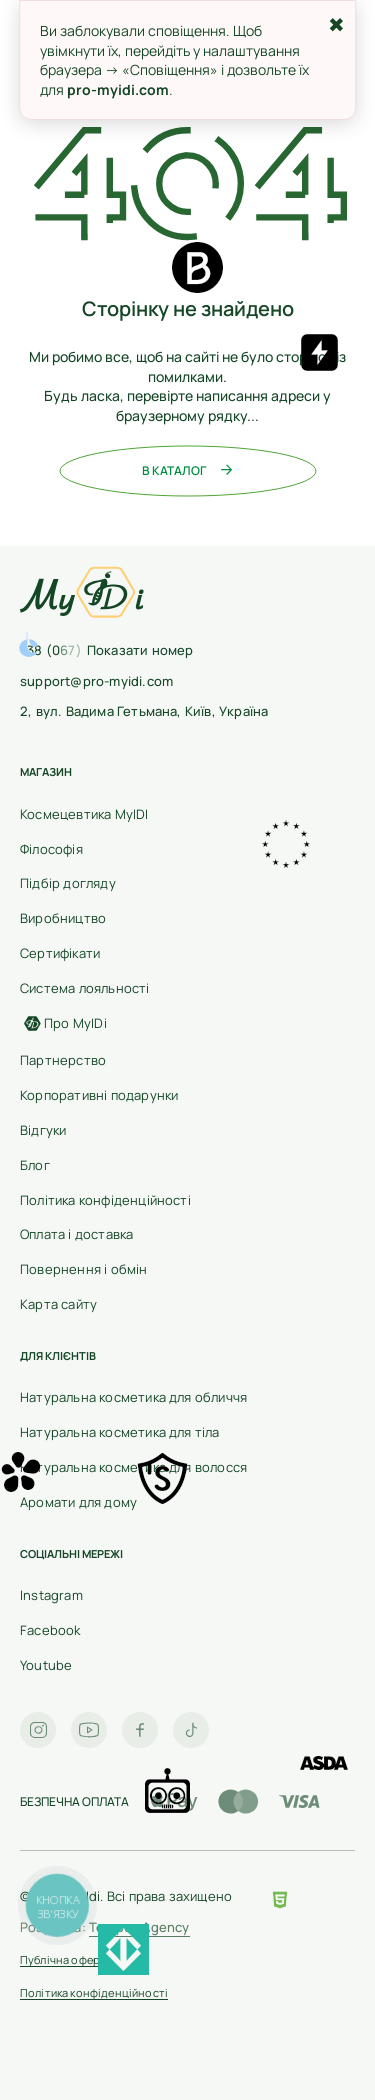  I want to click on indicates EU-related content or services, so click(286, 844).